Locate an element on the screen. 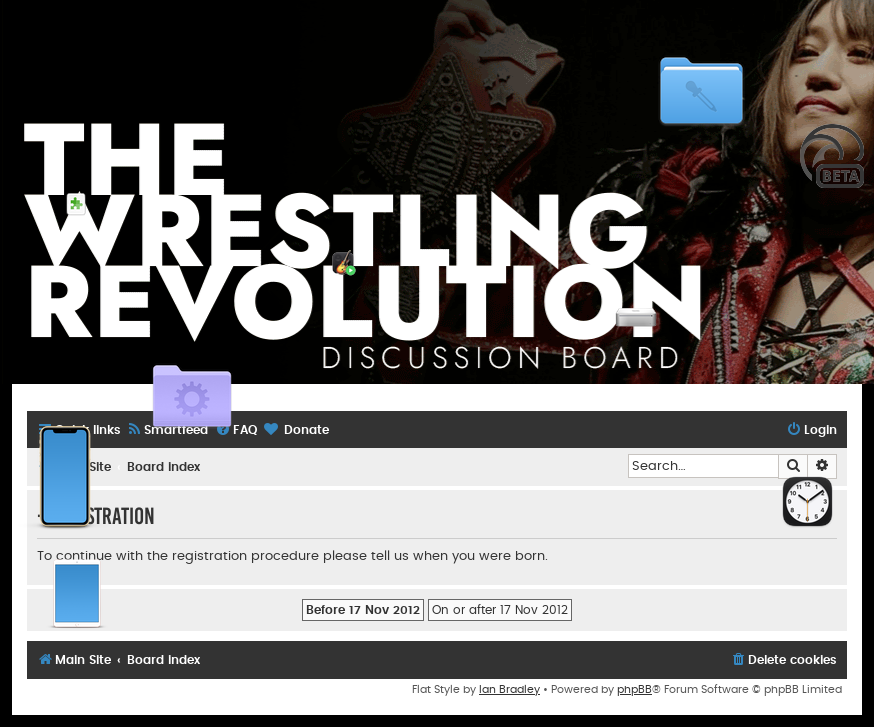 The image size is (874, 727). iPad Pro device with cellular connectivity is located at coordinates (77, 594).